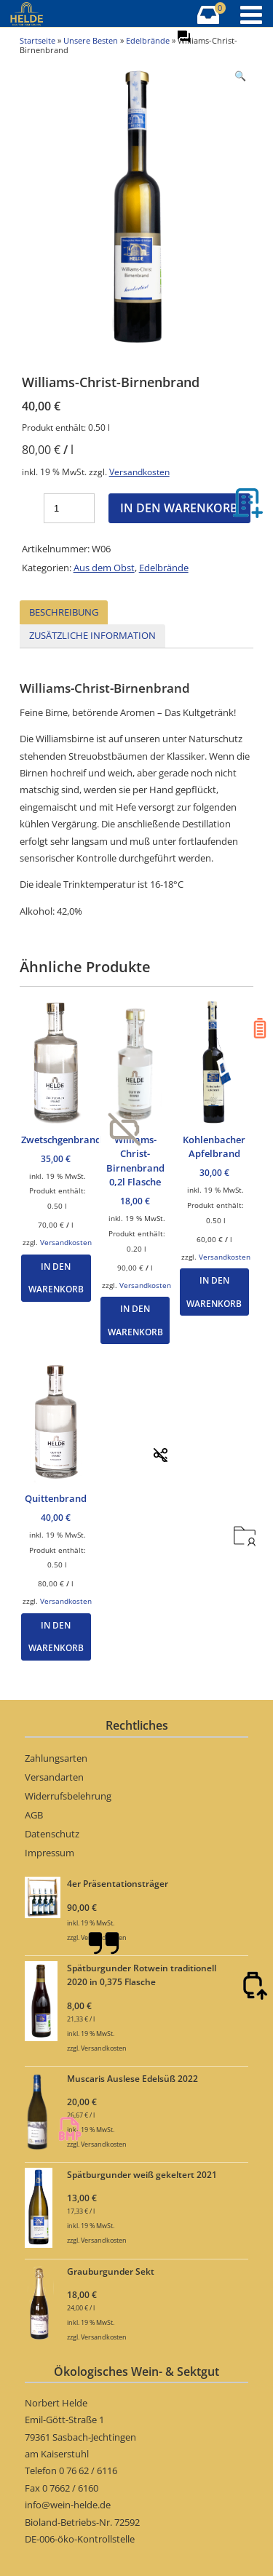  What do you see at coordinates (247, 502) in the screenshot?
I see `add a new building or property` at bounding box center [247, 502].